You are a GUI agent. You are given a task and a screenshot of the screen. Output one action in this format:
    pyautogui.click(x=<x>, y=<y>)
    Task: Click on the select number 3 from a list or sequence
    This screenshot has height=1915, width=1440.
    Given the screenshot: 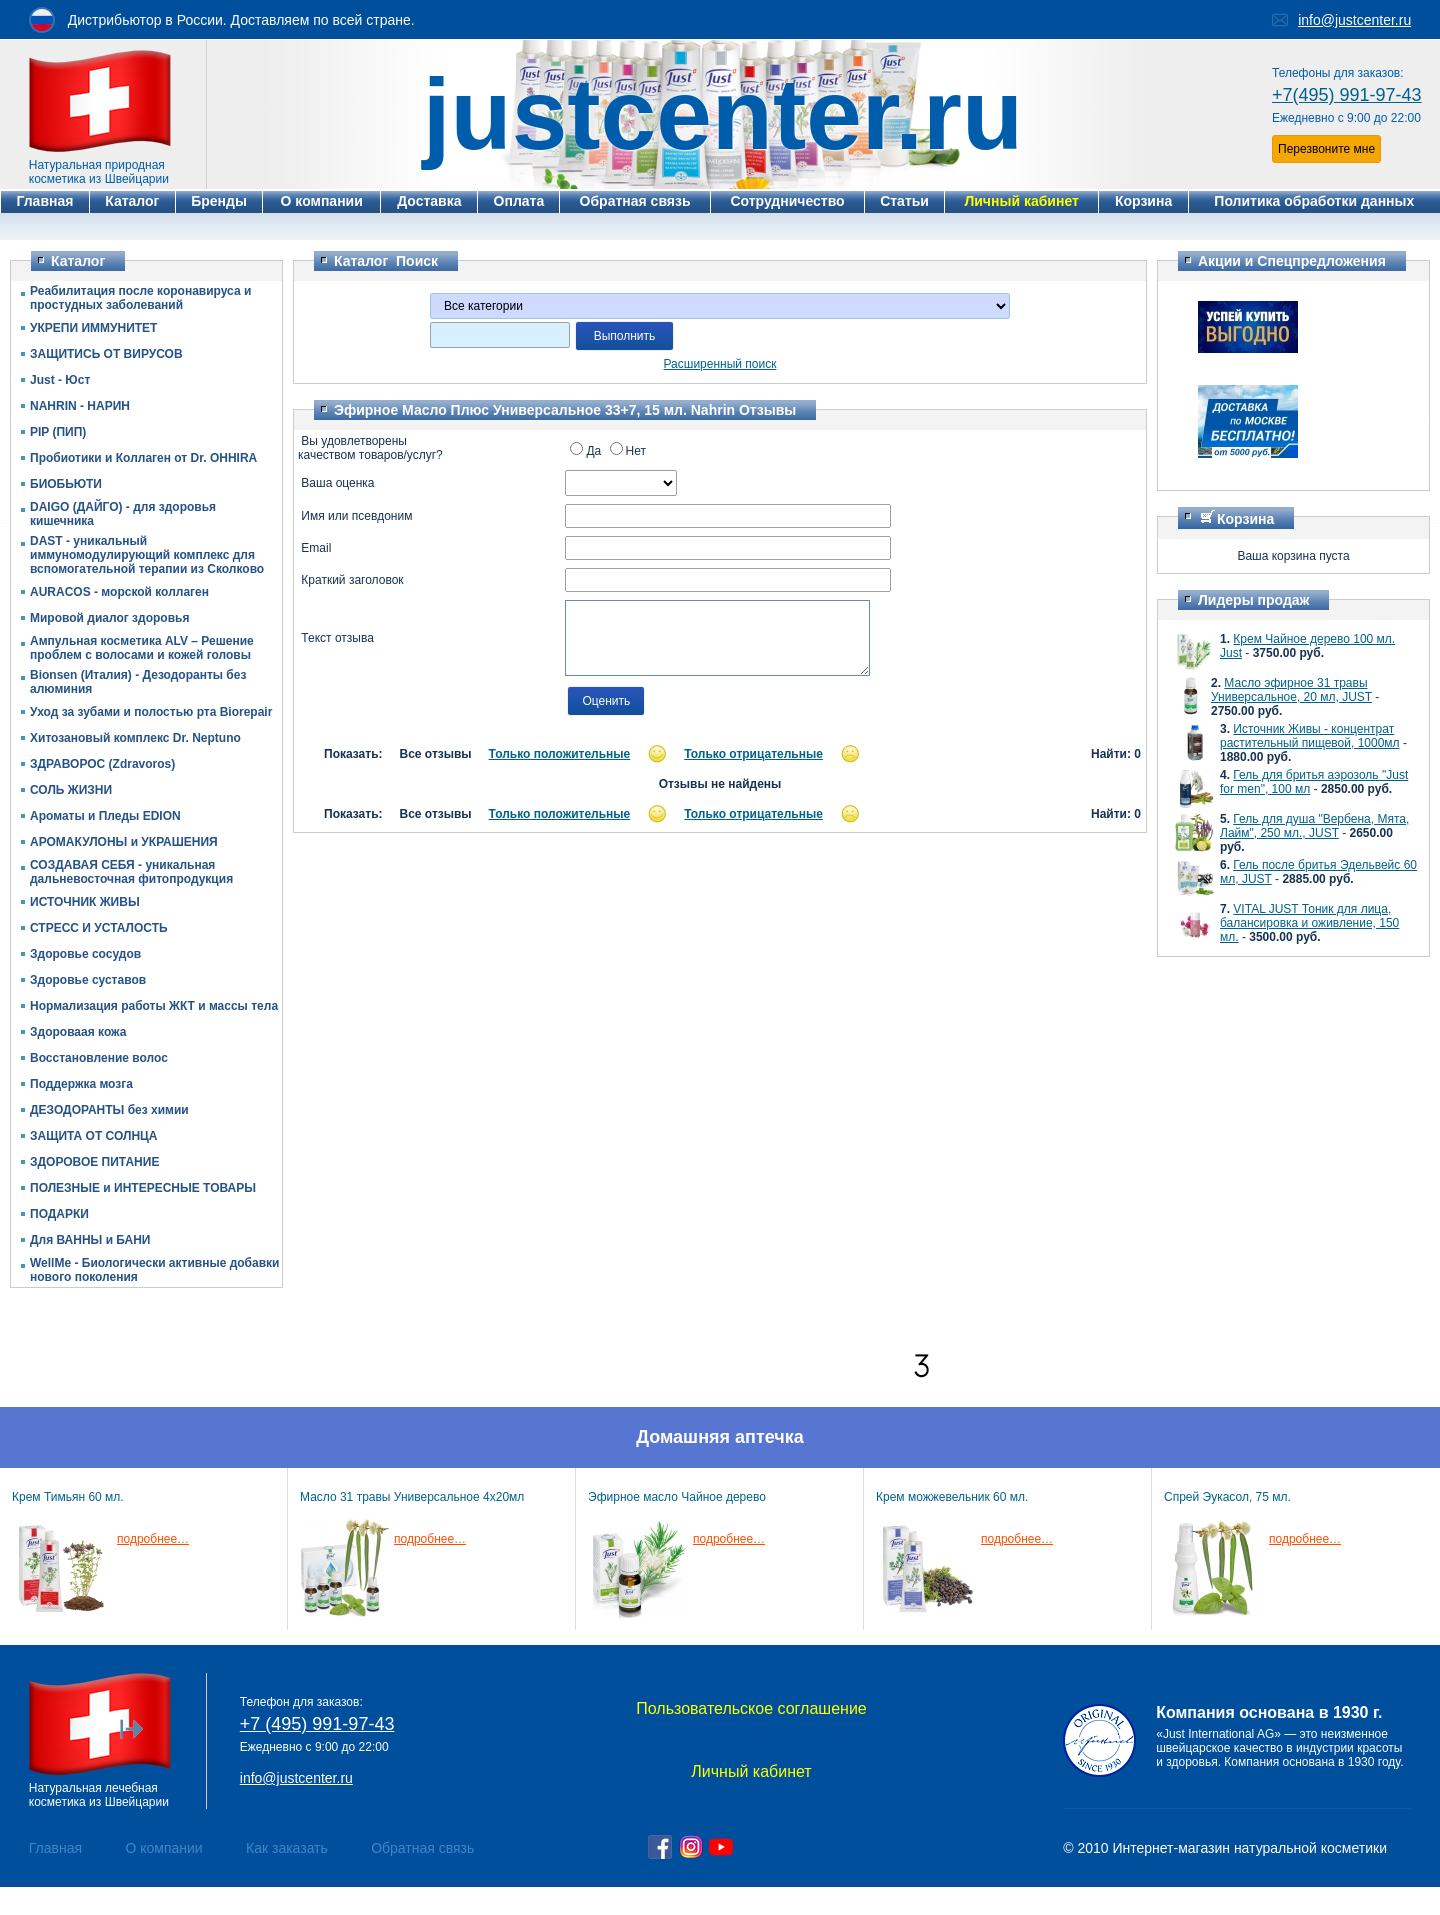 What is the action you would take?
    pyautogui.click(x=921, y=1365)
    